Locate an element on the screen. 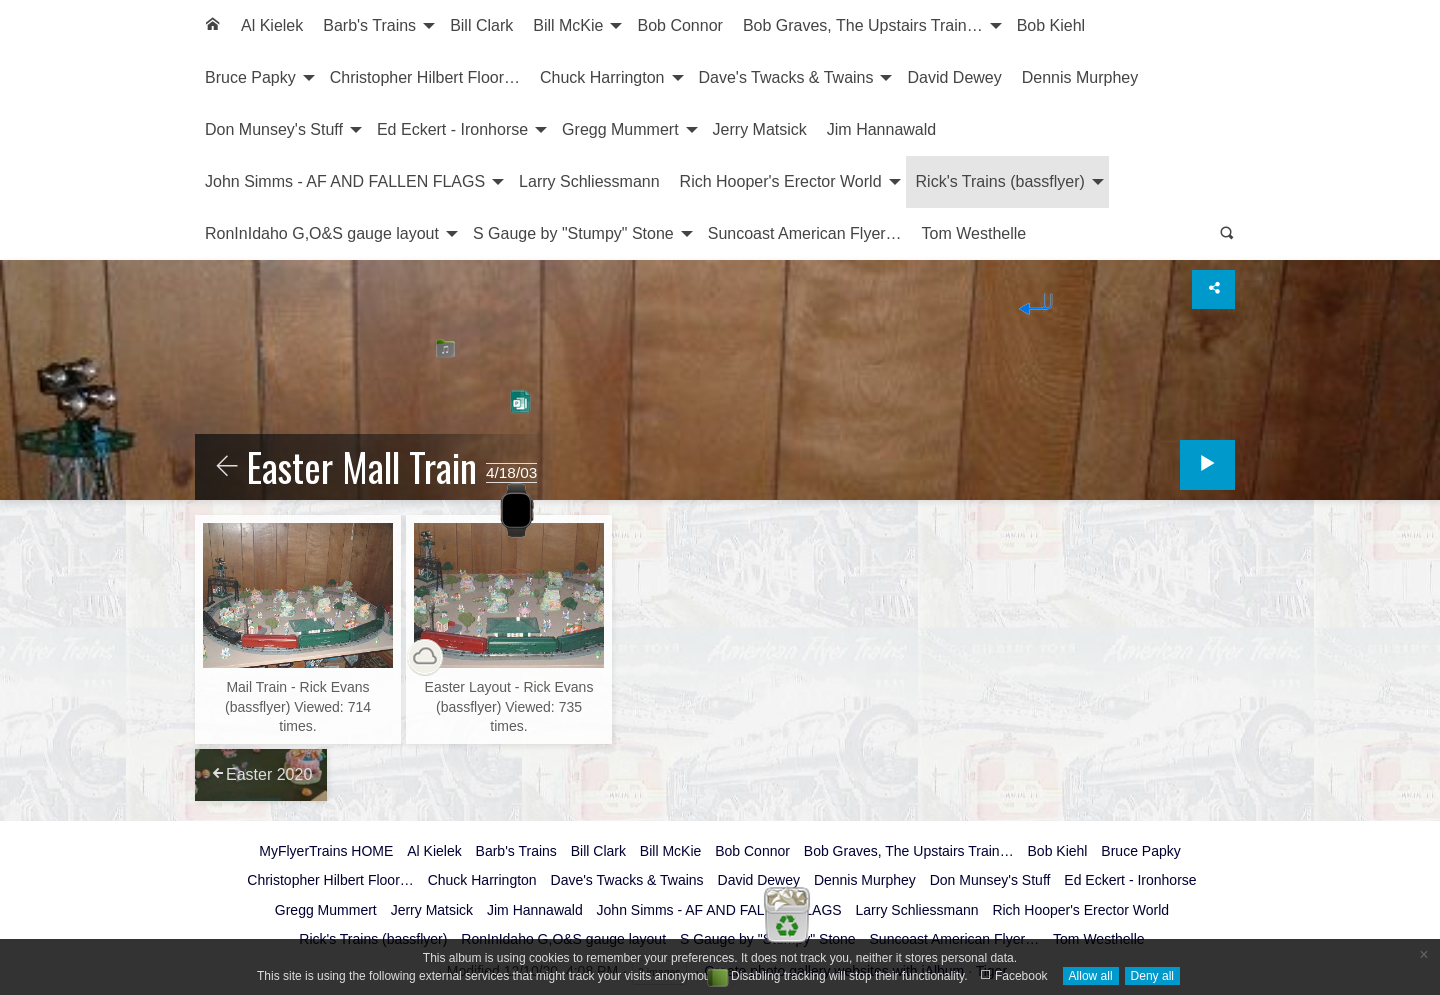 This screenshot has height=995, width=1440. a microsoft publisher document file is located at coordinates (520, 401).